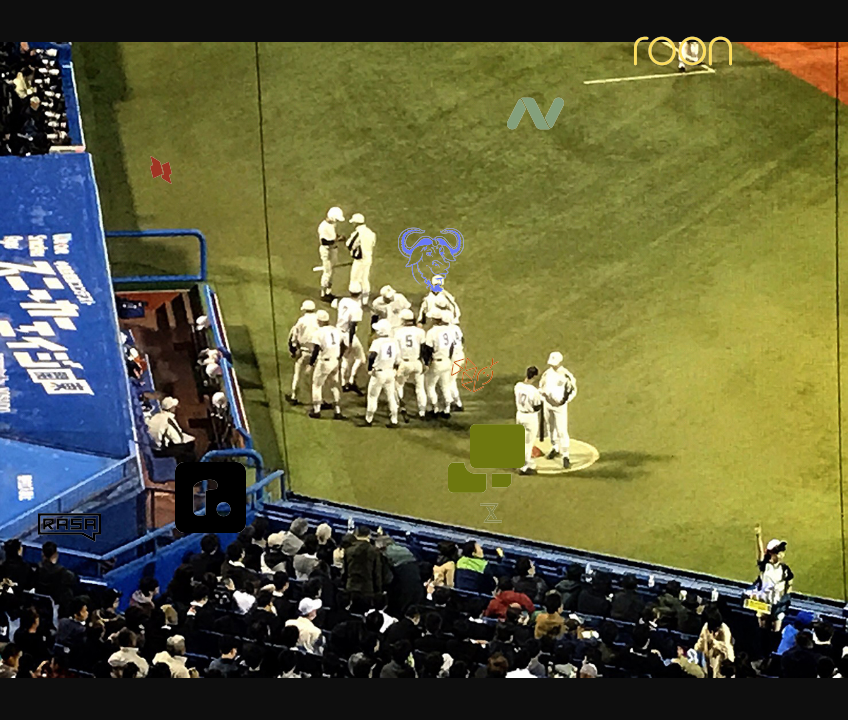  What do you see at coordinates (683, 51) in the screenshot?
I see `open the roon music player app` at bounding box center [683, 51].